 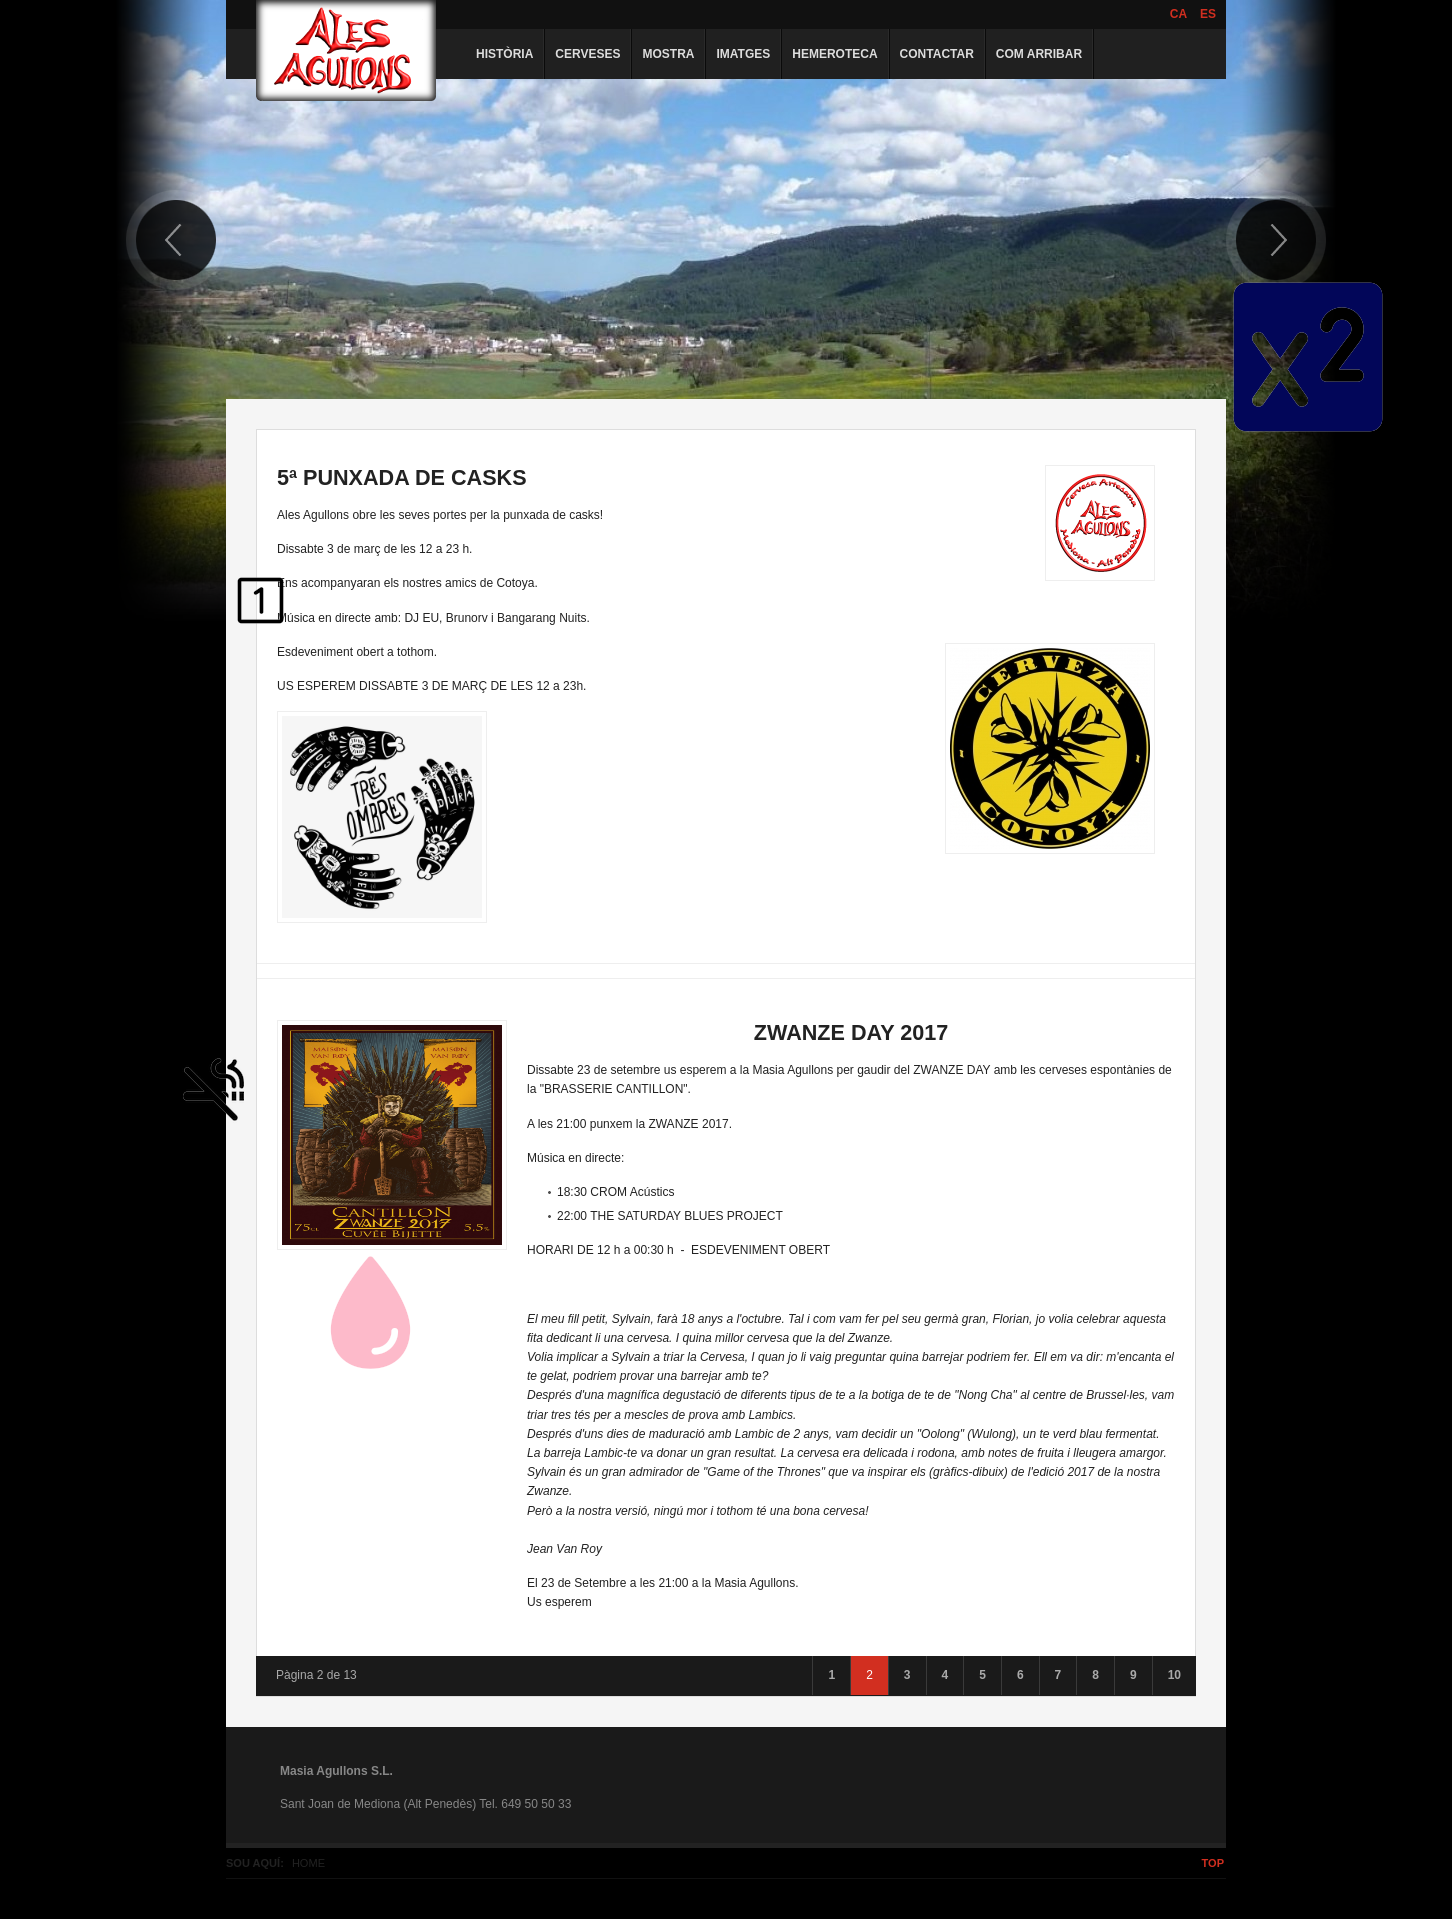 What do you see at coordinates (1308, 357) in the screenshot?
I see `apply superscript formatting to selected text` at bounding box center [1308, 357].